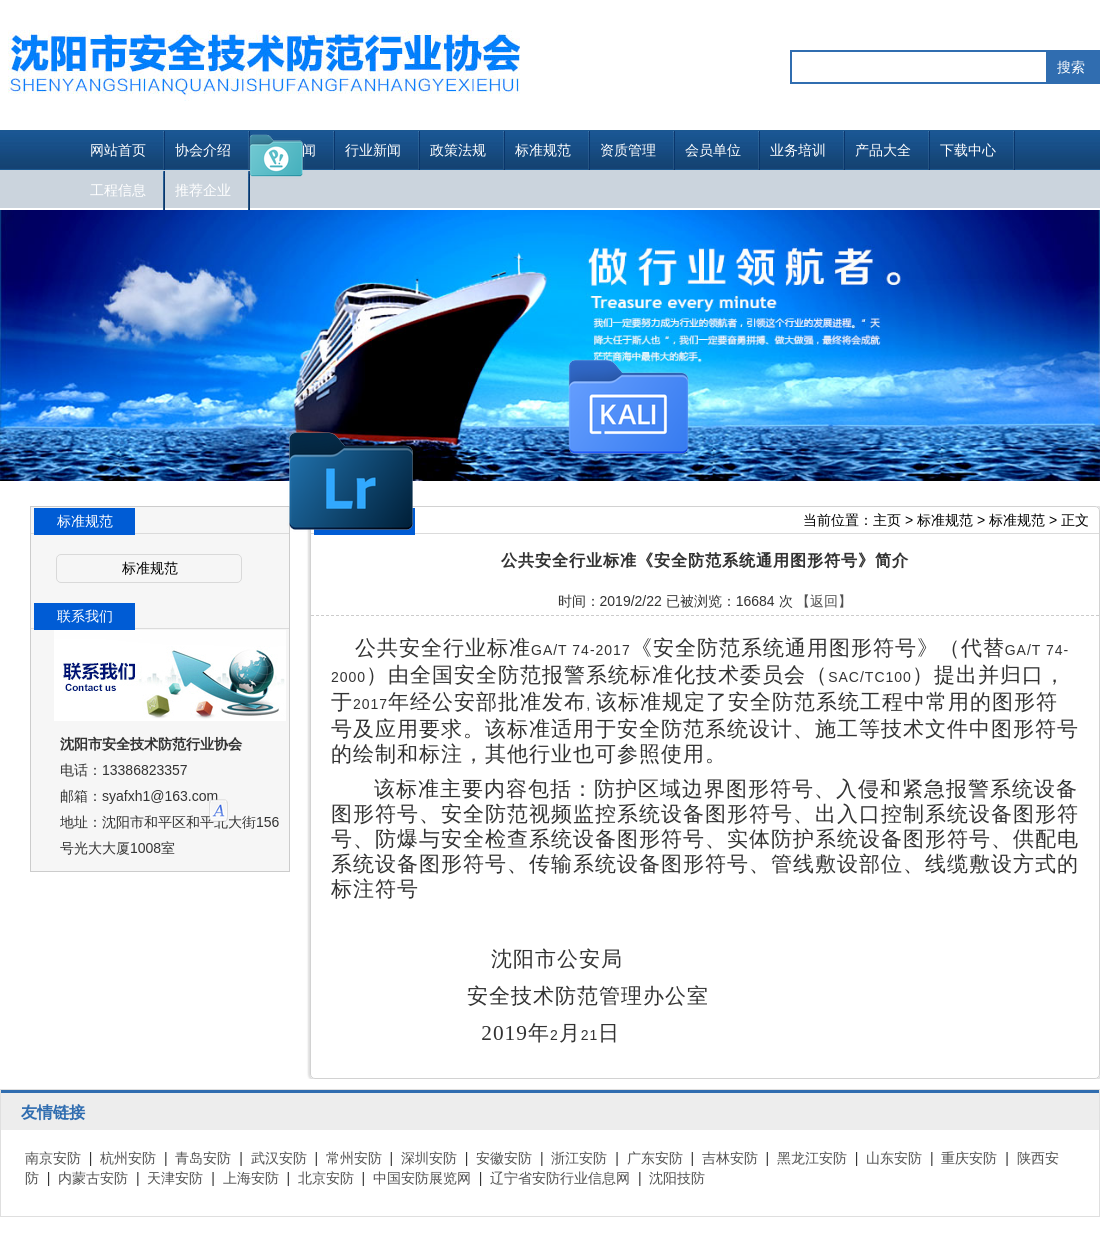 Image resolution: width=1100 pixels, height=1241 pixels. I want to click on folder containing kali linux files or tools, so click(628, 410).